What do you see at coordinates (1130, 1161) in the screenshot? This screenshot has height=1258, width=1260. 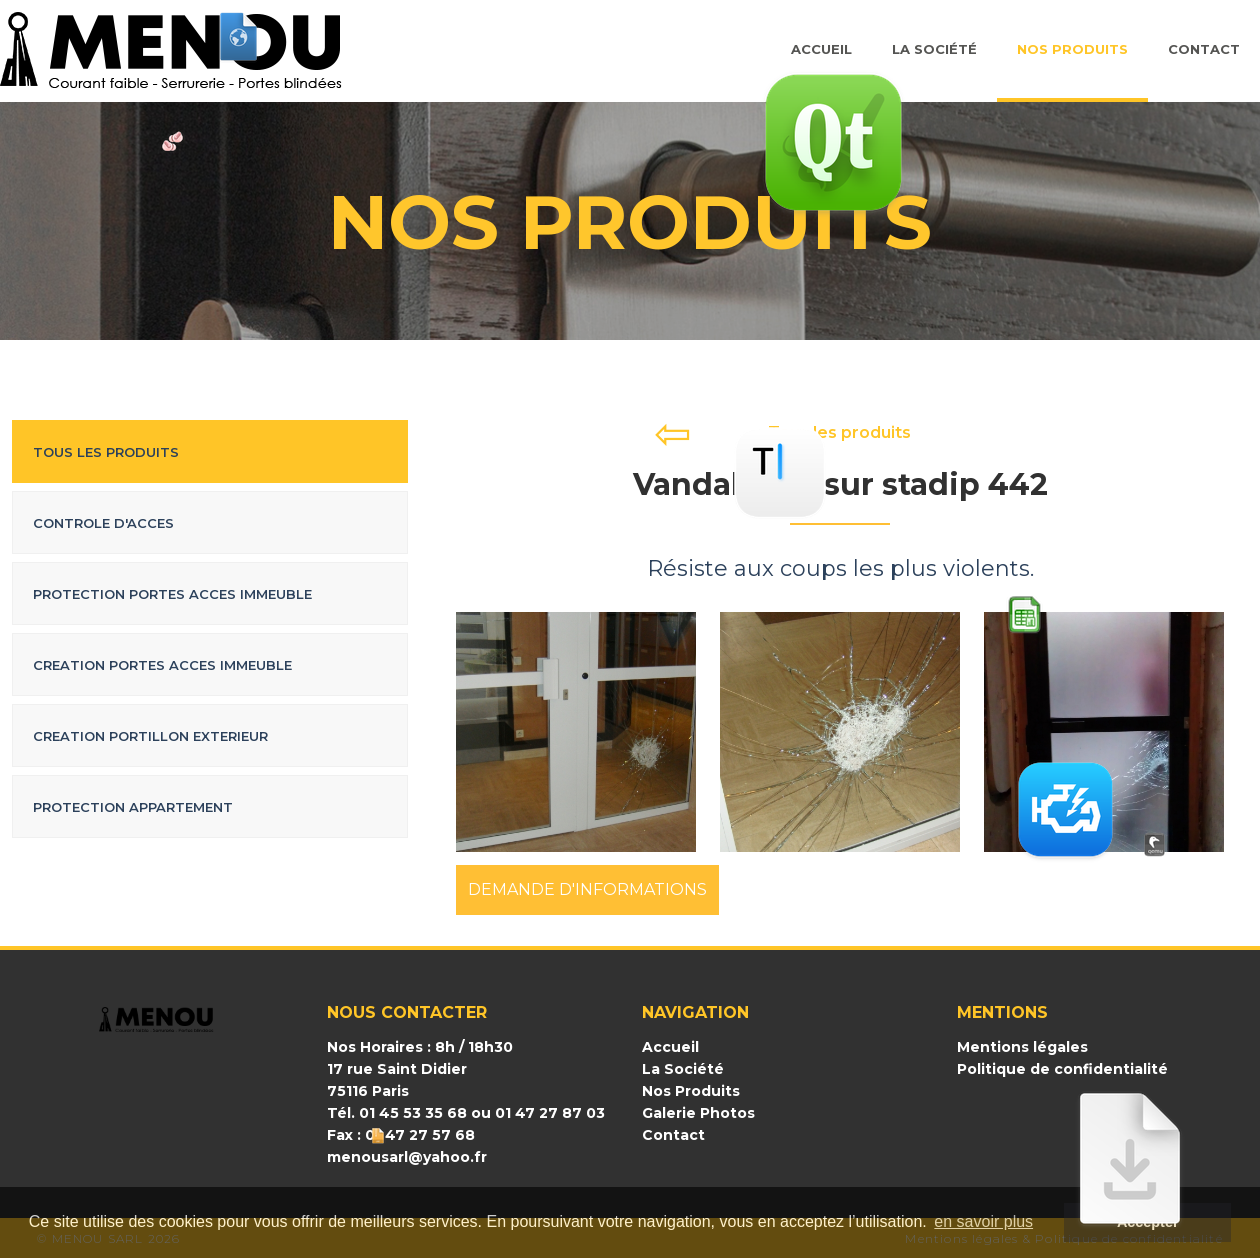 I see `download or install a text-based configuration file` at bounding box center [1130, 1161].